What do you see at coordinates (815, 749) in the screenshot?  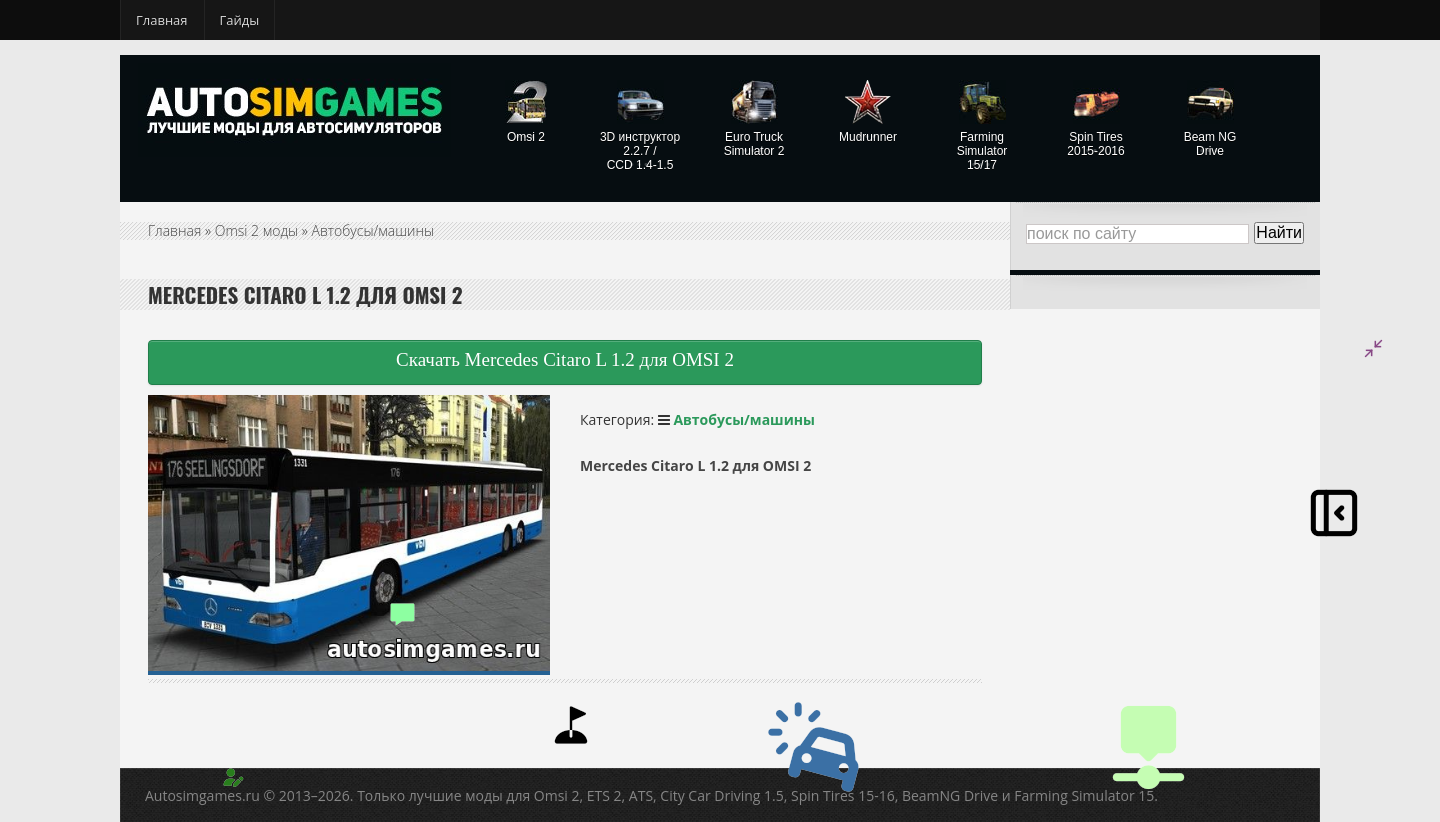 I see `report a car accident or collision` at bounding box center [815, 749].